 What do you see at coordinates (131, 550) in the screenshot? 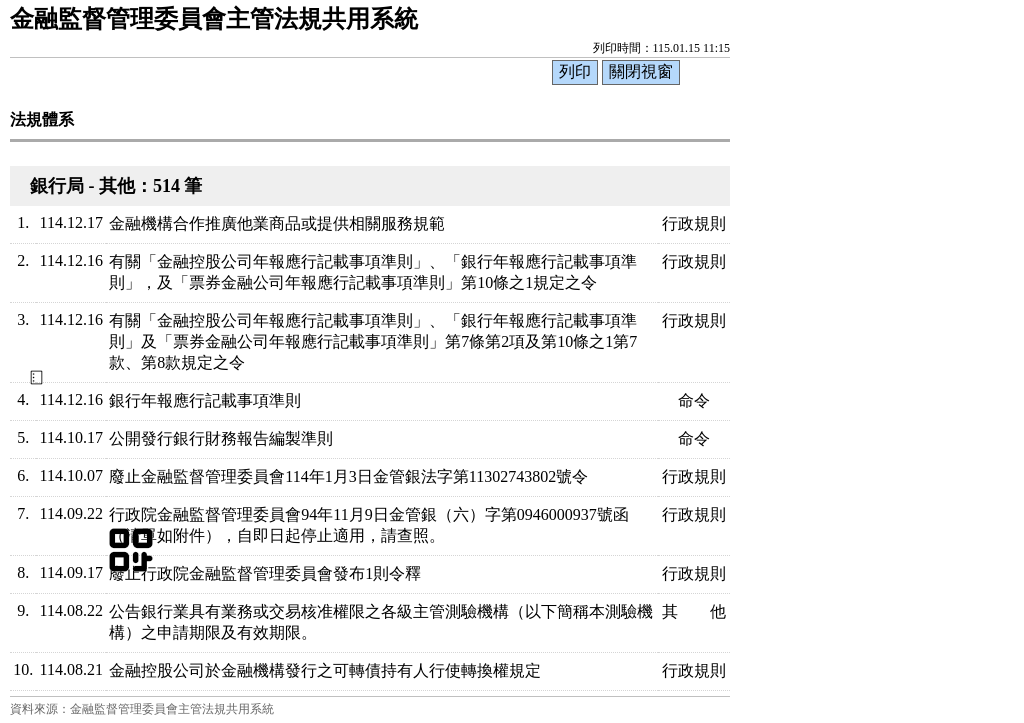
I see `scan a qr code` at bounding box center [131, 550].